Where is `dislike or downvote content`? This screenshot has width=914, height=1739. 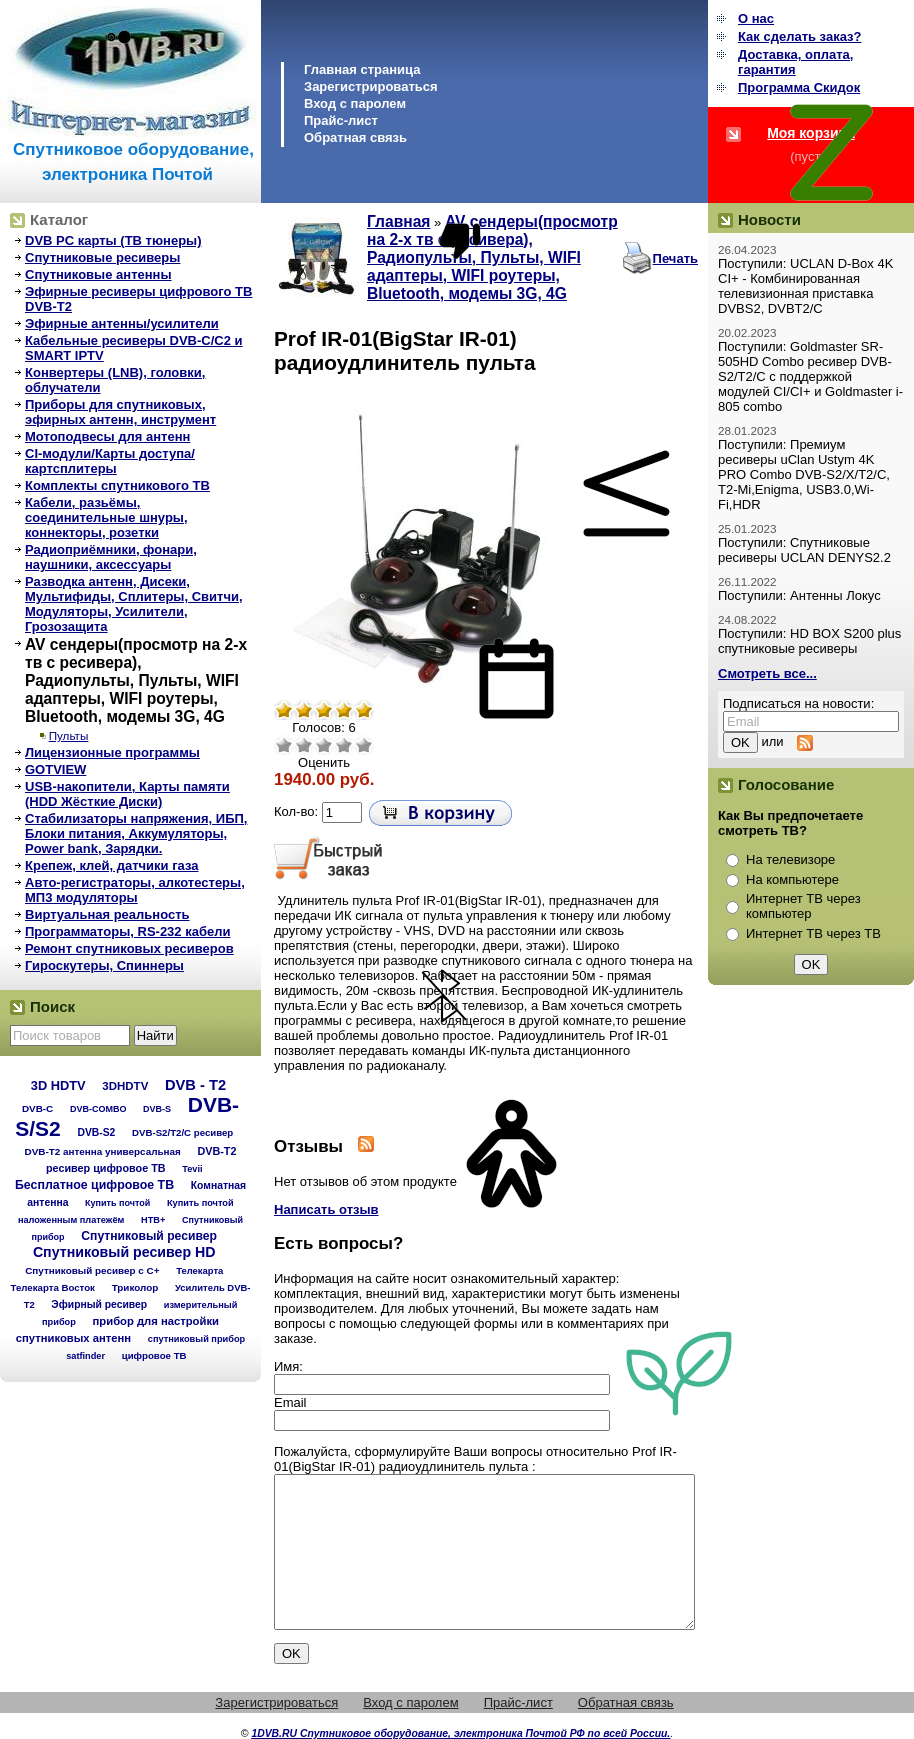 dislike or downvote content is located at coordinates (460, 240).